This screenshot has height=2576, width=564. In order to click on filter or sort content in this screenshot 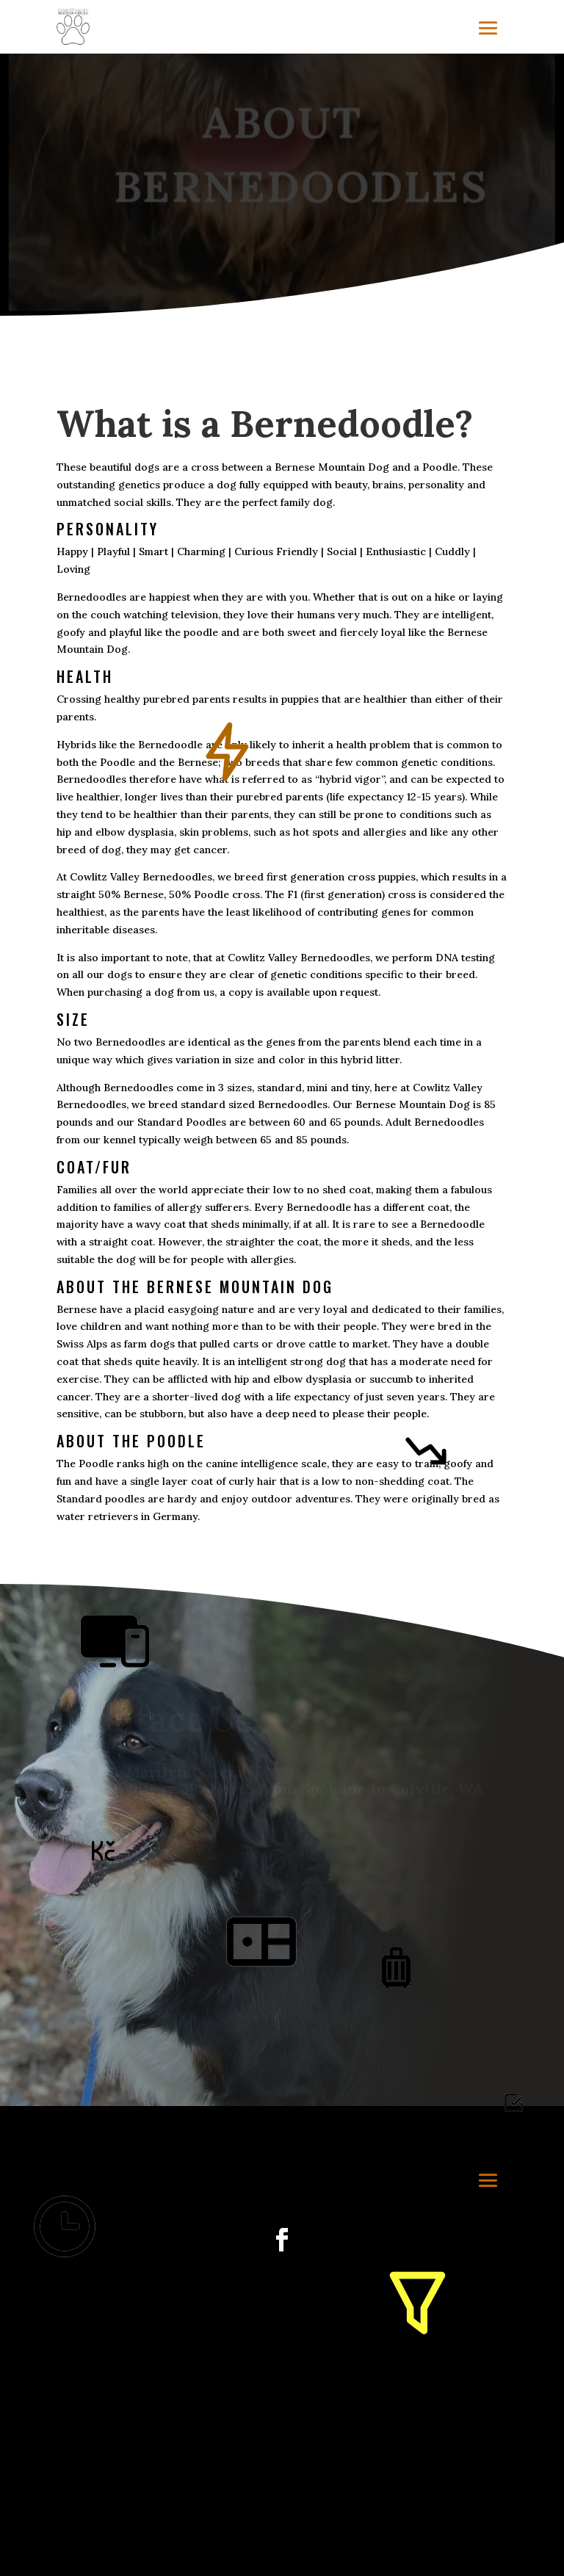, I will do `click(417, 2299)`.